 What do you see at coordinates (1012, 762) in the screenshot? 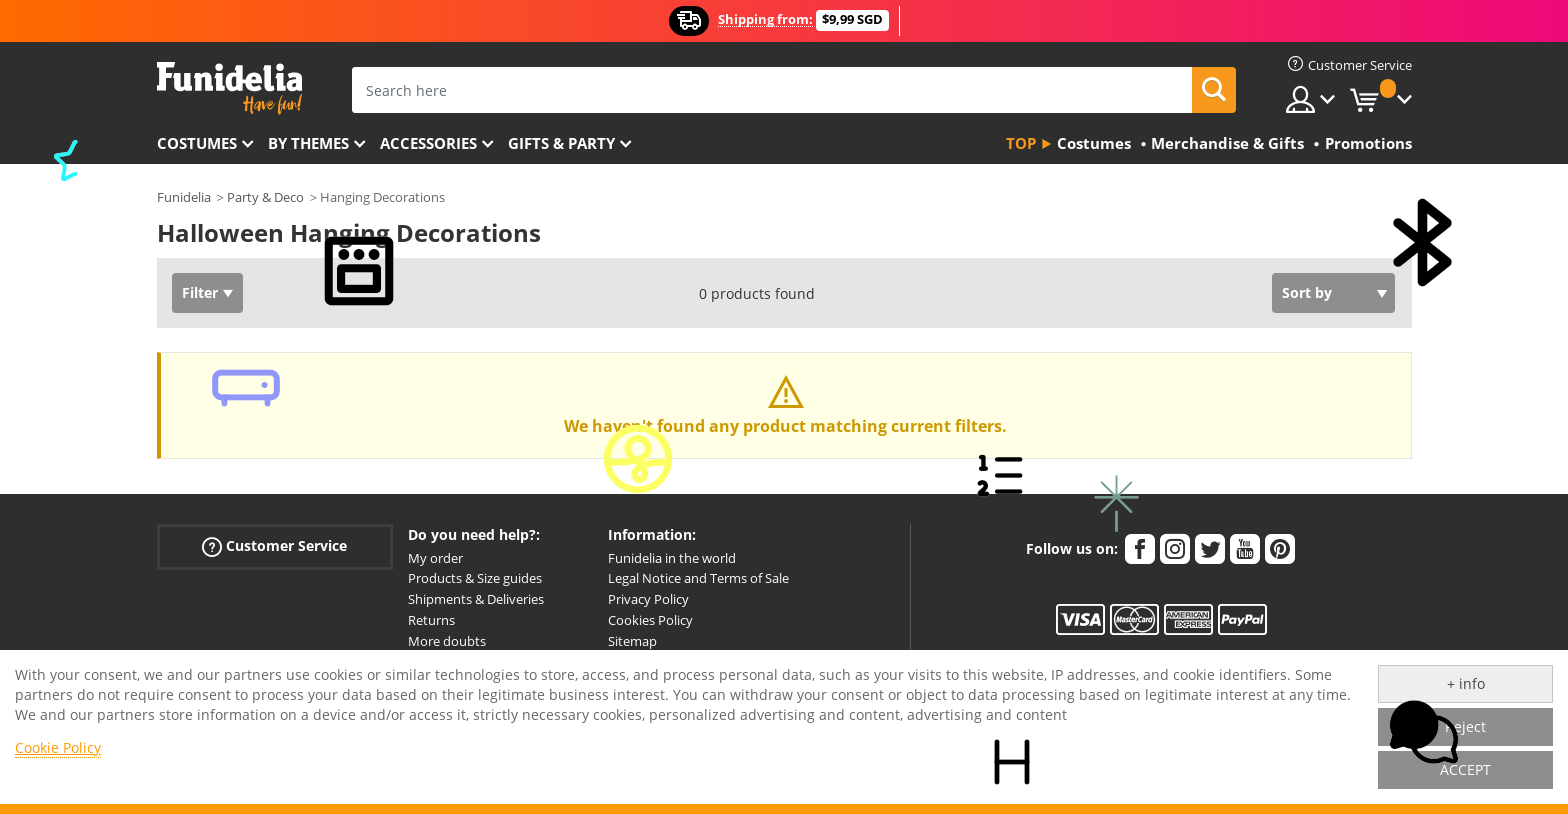
I see `insert a heading in a text document` at bounding box center [1012, 762].